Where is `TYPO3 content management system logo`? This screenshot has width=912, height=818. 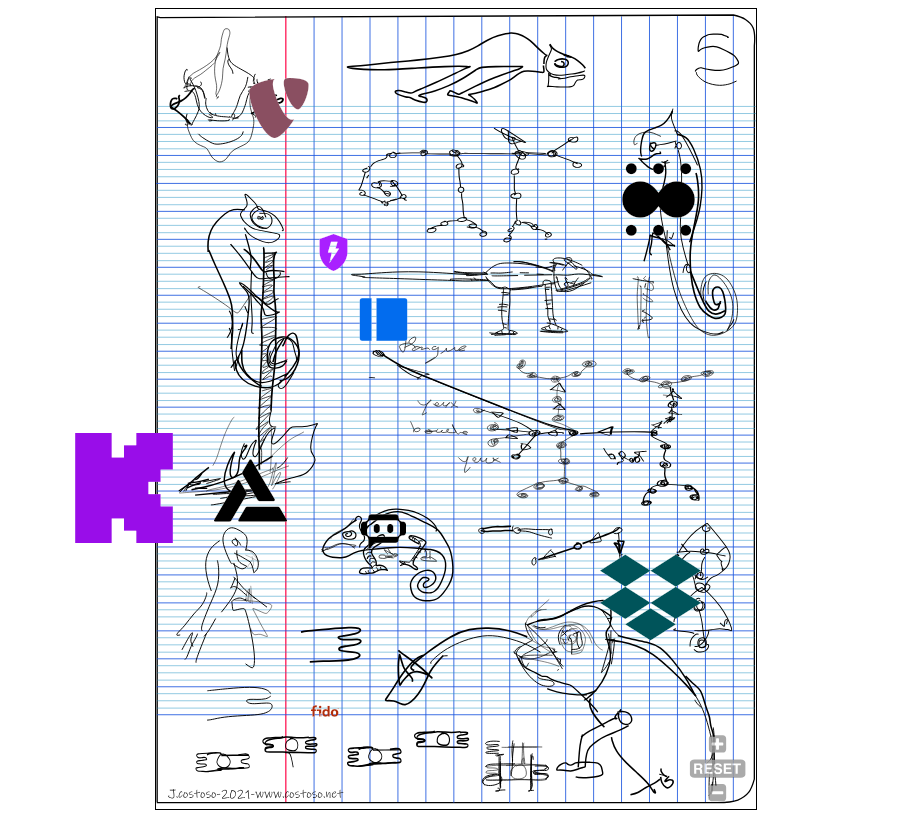
TYPO3 content management system logo is located at coordinates (279, 108).